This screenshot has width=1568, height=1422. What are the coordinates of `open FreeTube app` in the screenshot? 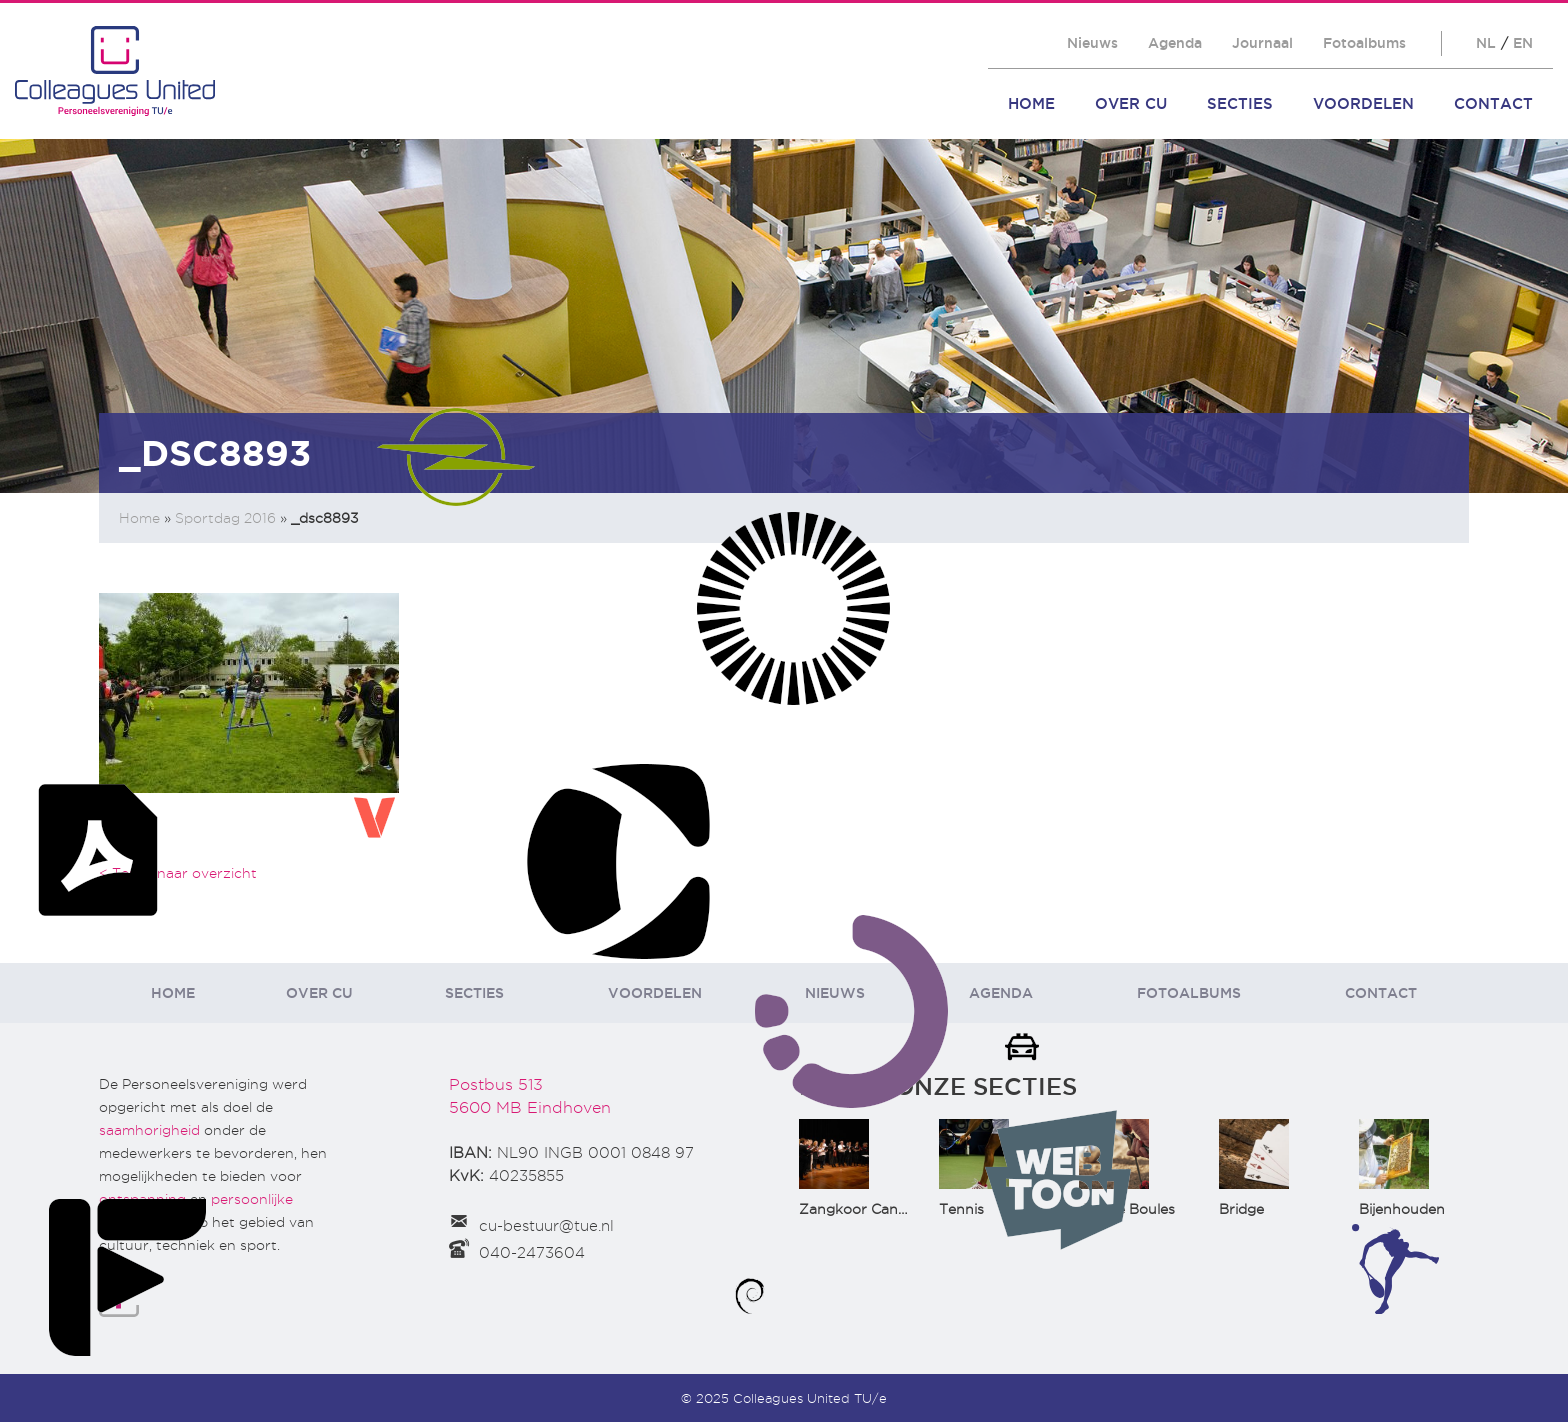 It's located at (127, 1277).